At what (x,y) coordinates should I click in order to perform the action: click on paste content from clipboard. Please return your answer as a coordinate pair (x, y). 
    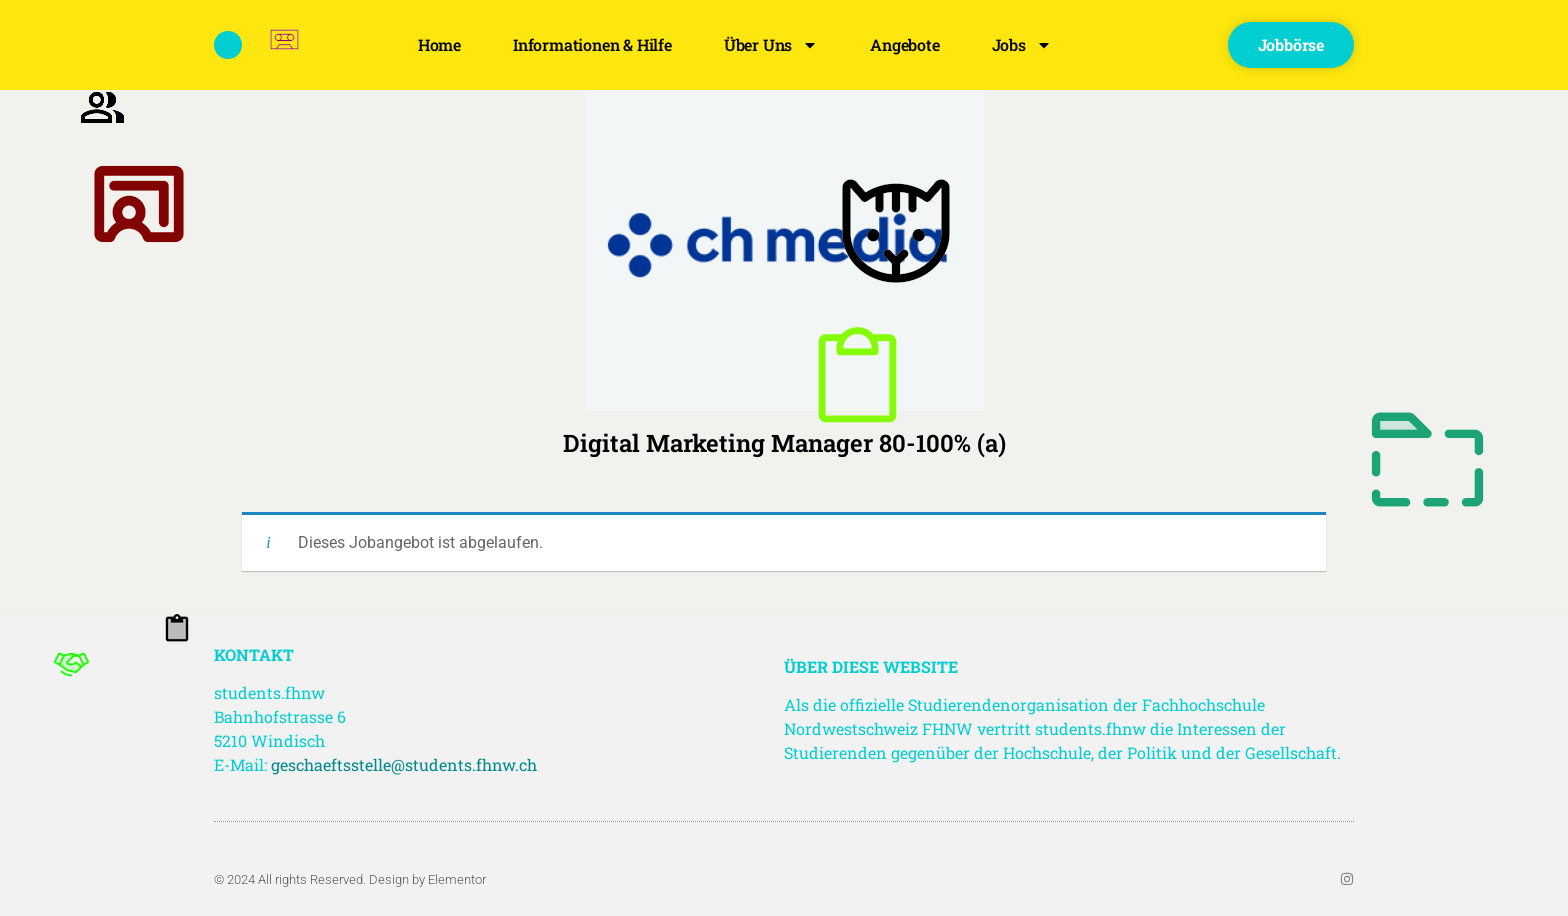
    Looking at the image, I should click on (177, 629).